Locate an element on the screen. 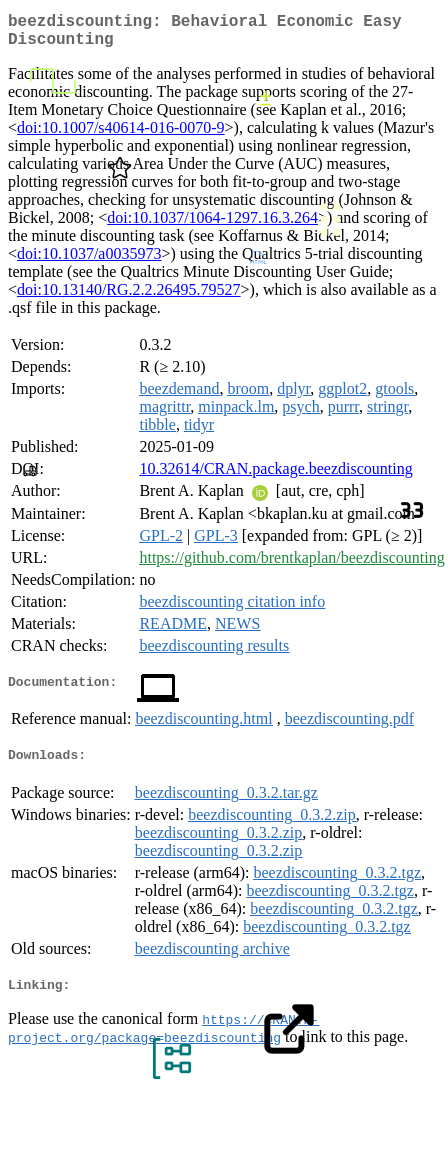  track shipment or delivery status is located at coordinates (30, 471).